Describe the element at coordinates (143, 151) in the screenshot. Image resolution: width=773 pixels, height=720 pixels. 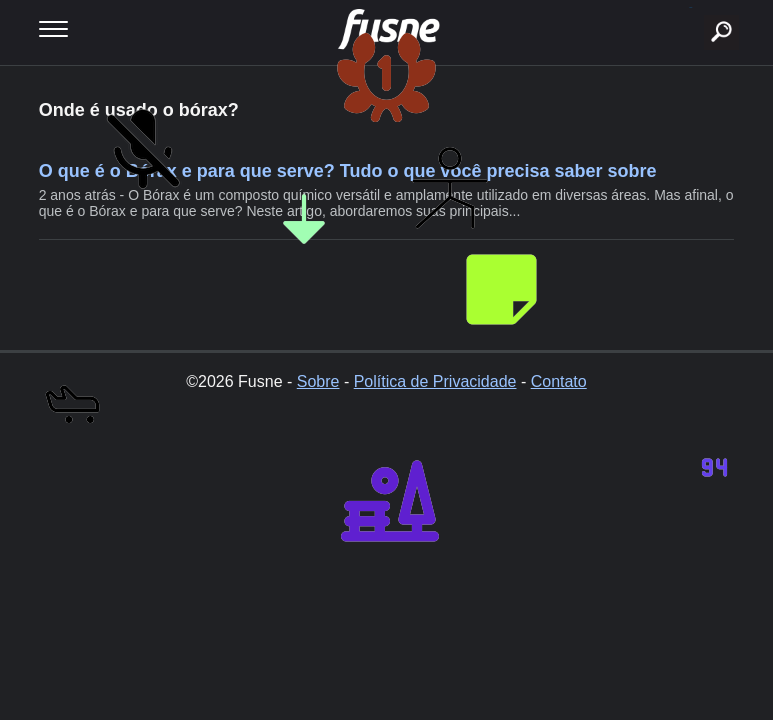
I see `mute your microphone` at that location.